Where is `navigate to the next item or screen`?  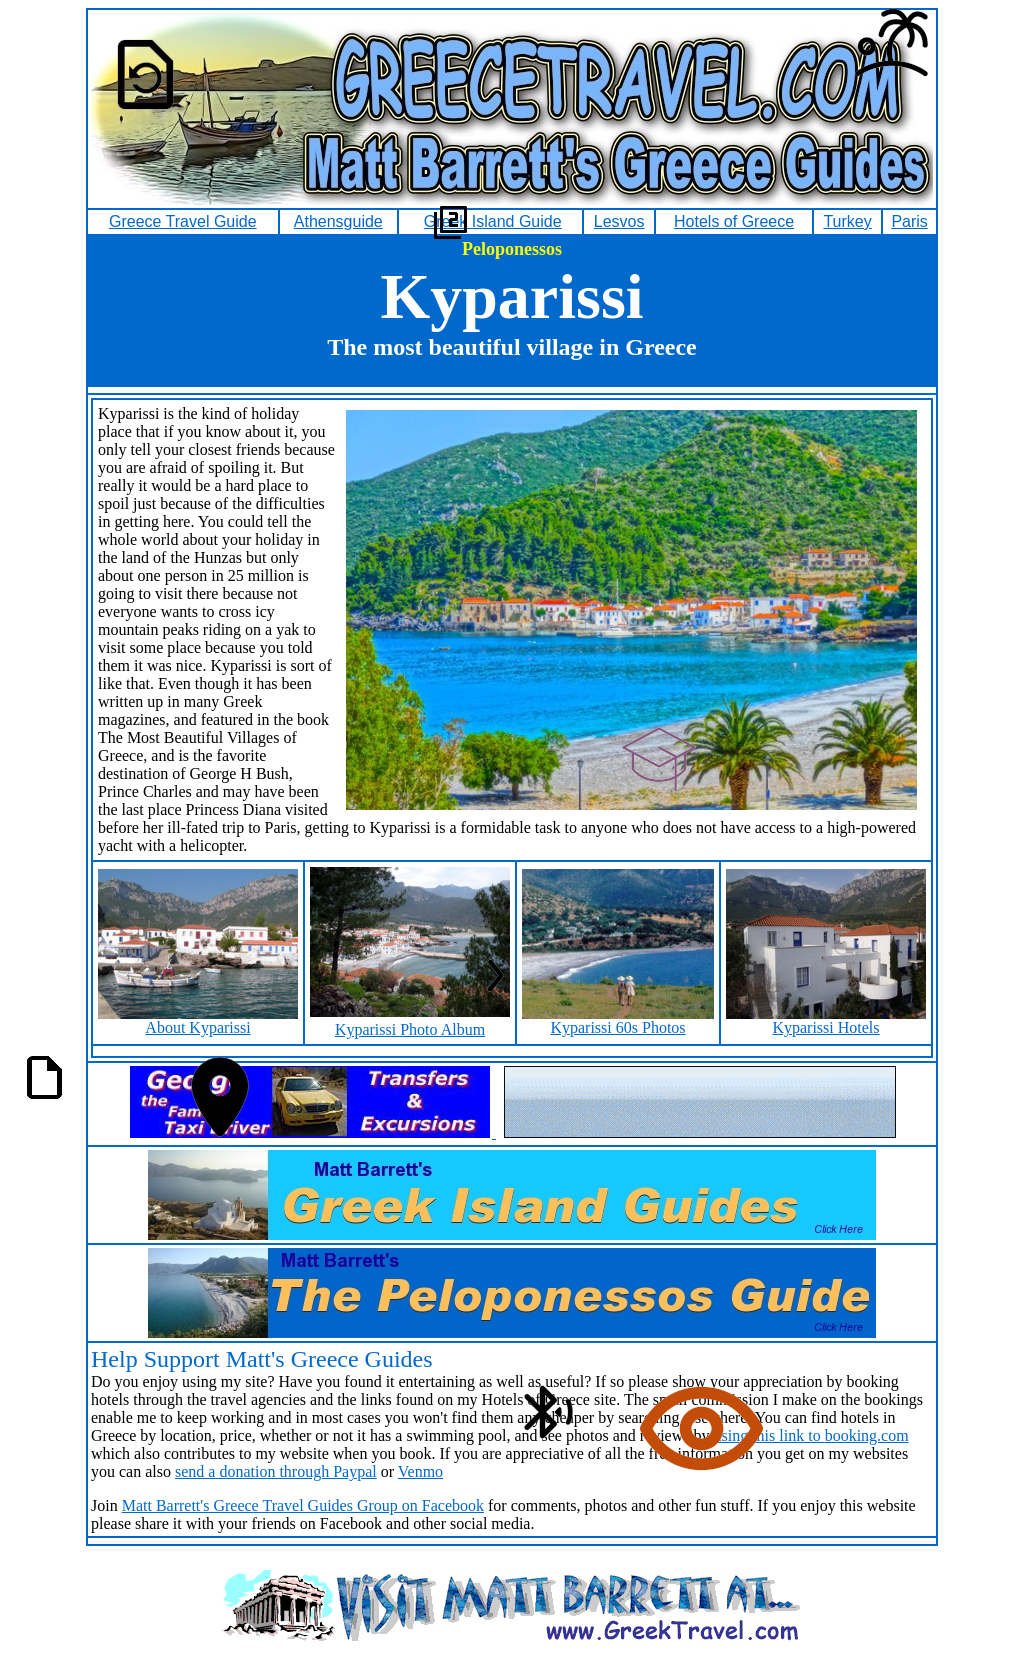
navigate to the next item or screen is located at coordinates (494, 975).